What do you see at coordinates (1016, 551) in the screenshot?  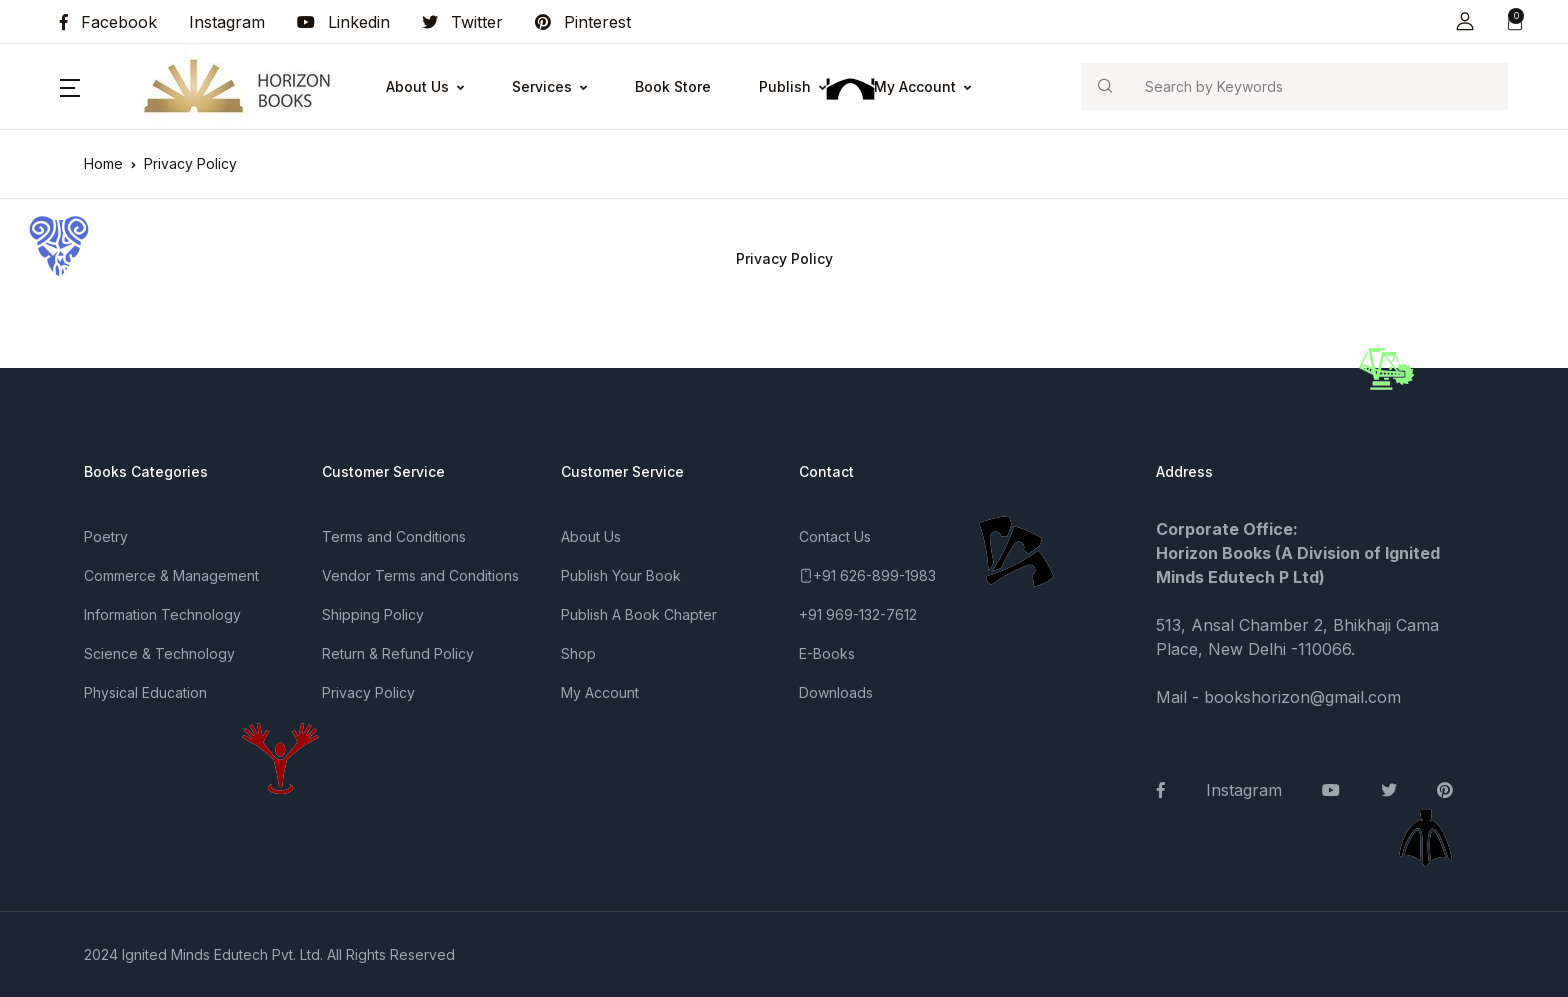 I see `select hatchet or axe weapon type` at bounding box center [1016, 551].